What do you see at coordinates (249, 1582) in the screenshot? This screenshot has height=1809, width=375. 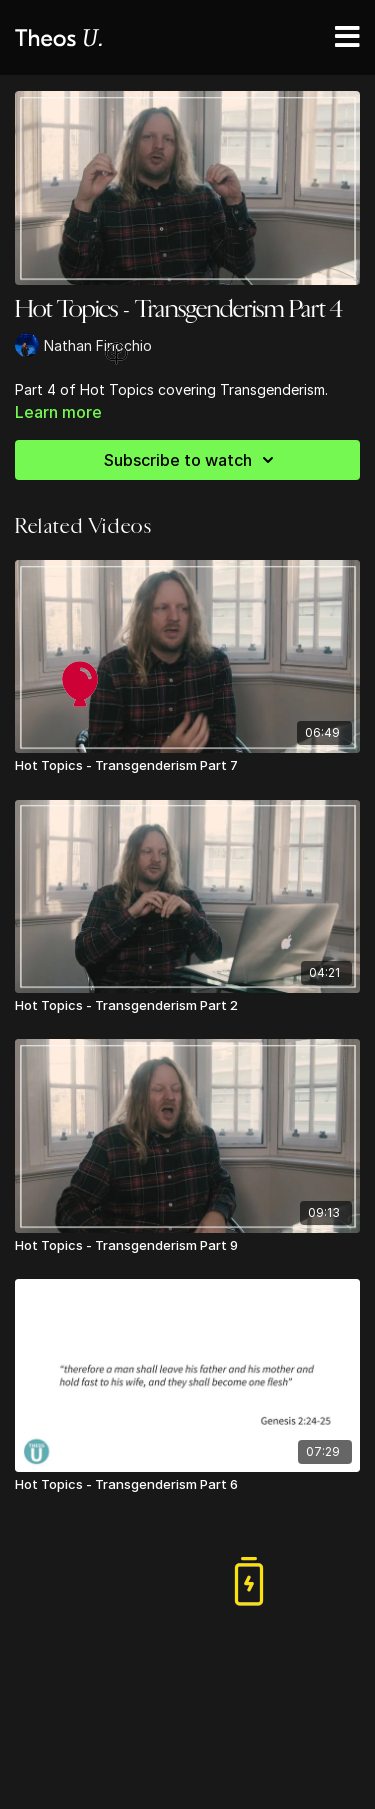 I see `indicates device is currently charging` at bounding box center [249, 1582].